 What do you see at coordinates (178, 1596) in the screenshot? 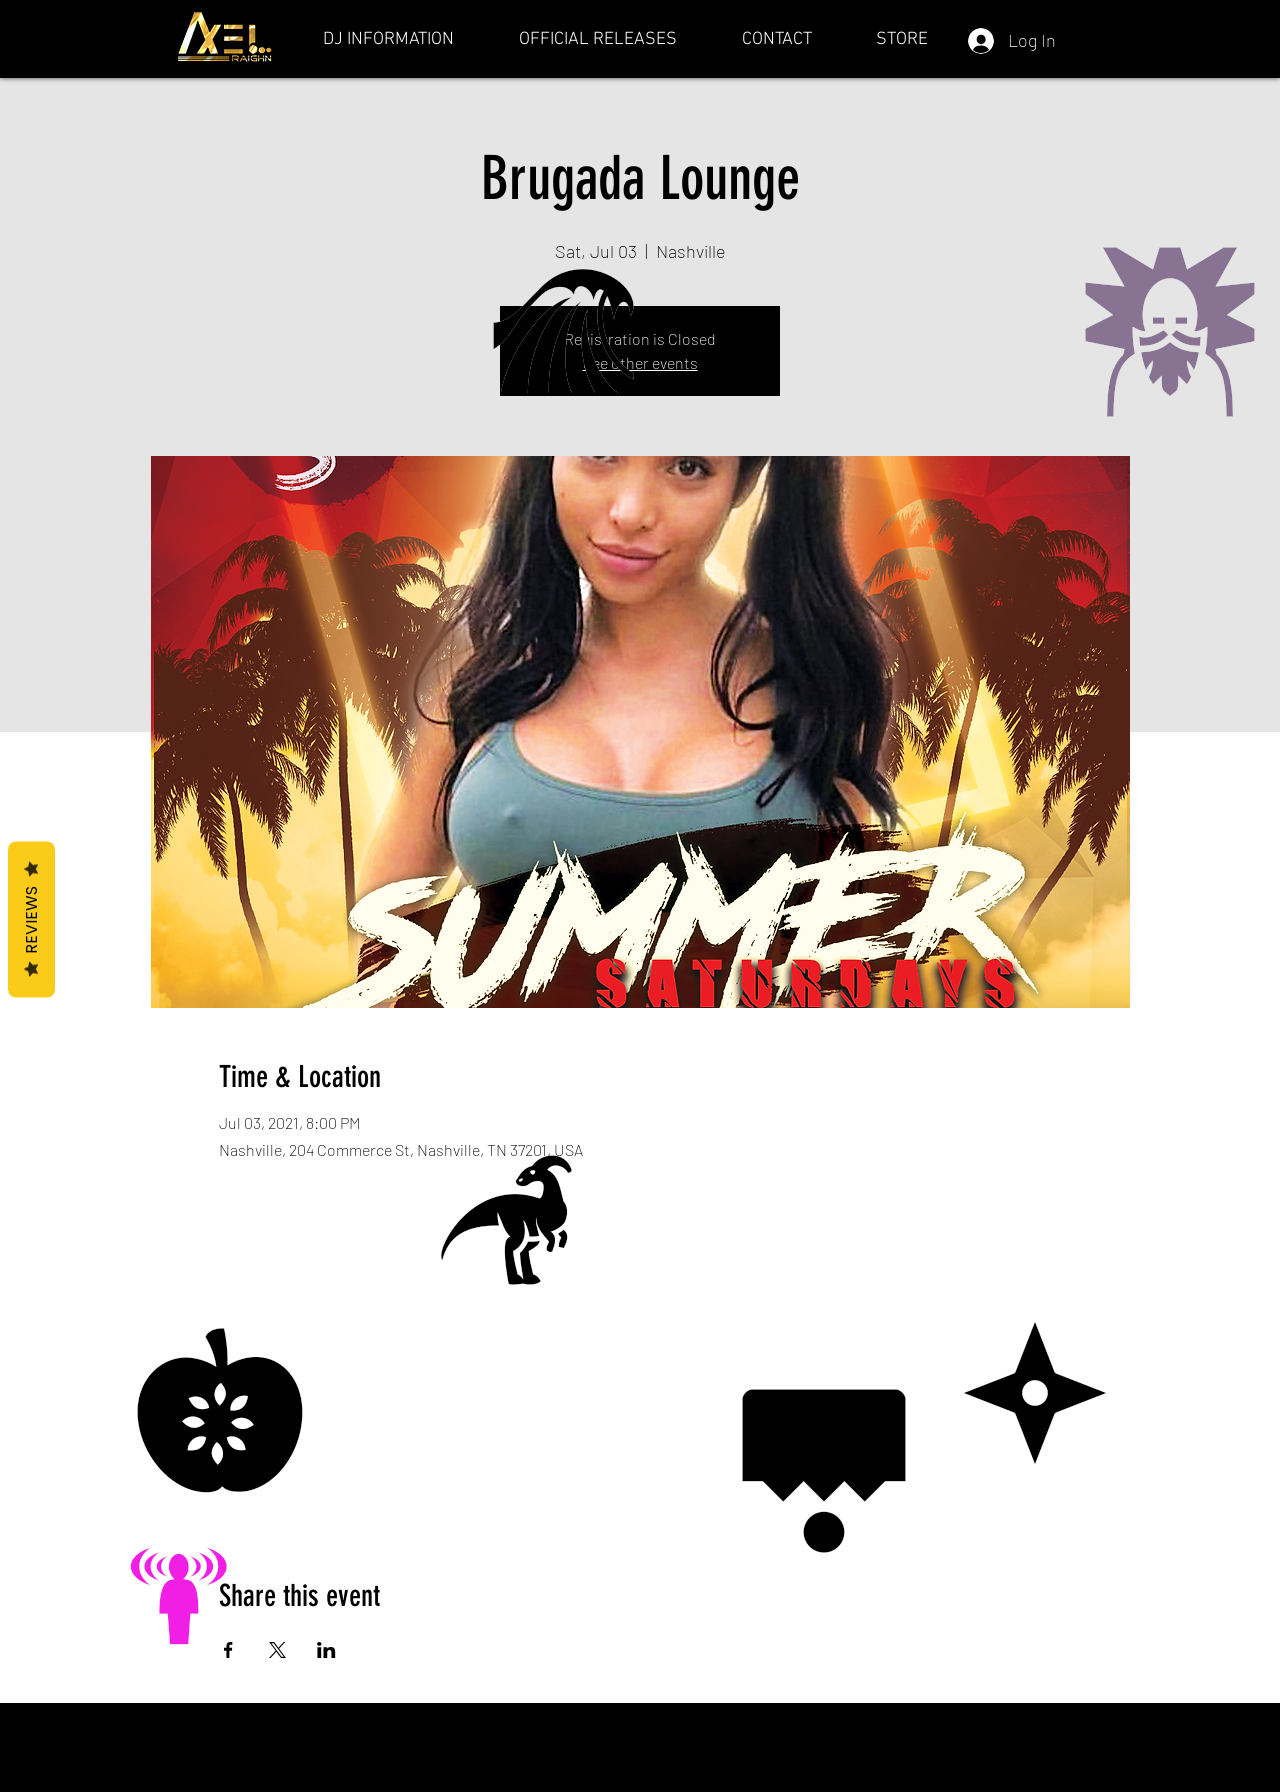
I see `indicates active awareness or alert mode` at bounding box center [178, 1596].